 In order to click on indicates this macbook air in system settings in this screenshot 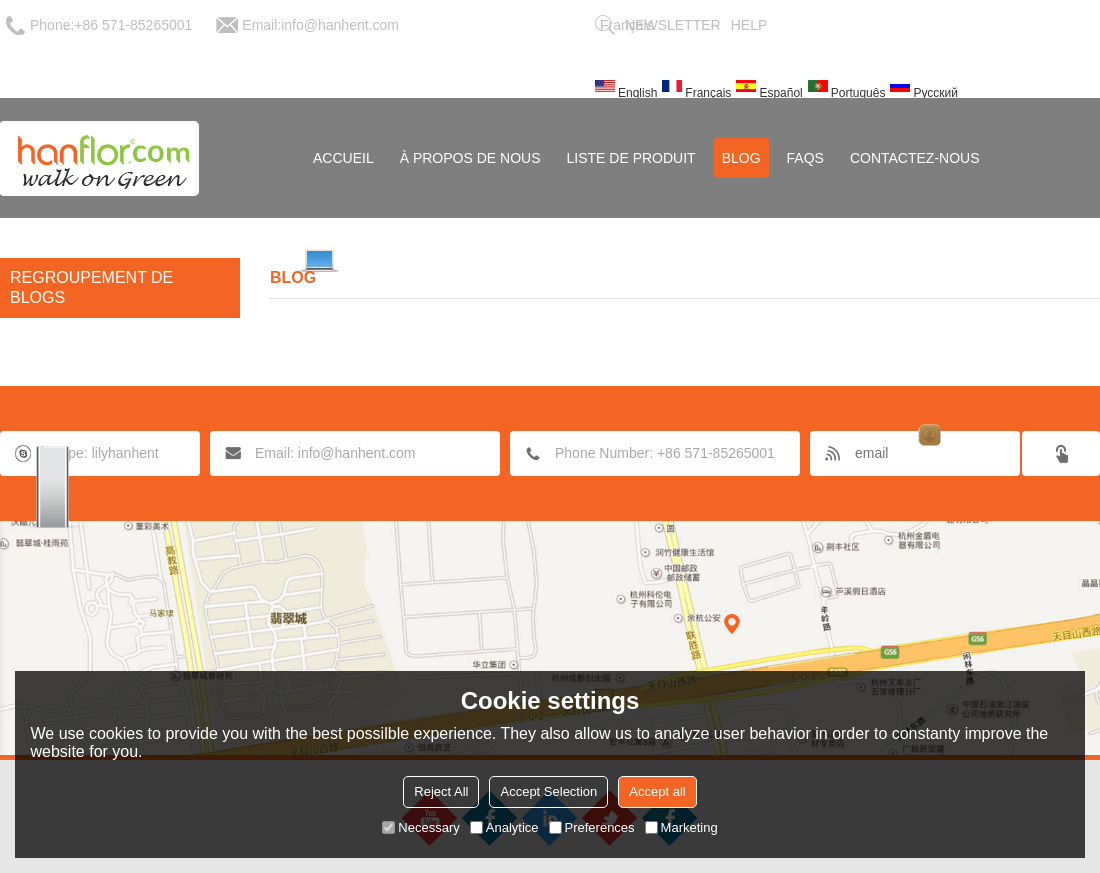, I will do `click(319, 258)`.